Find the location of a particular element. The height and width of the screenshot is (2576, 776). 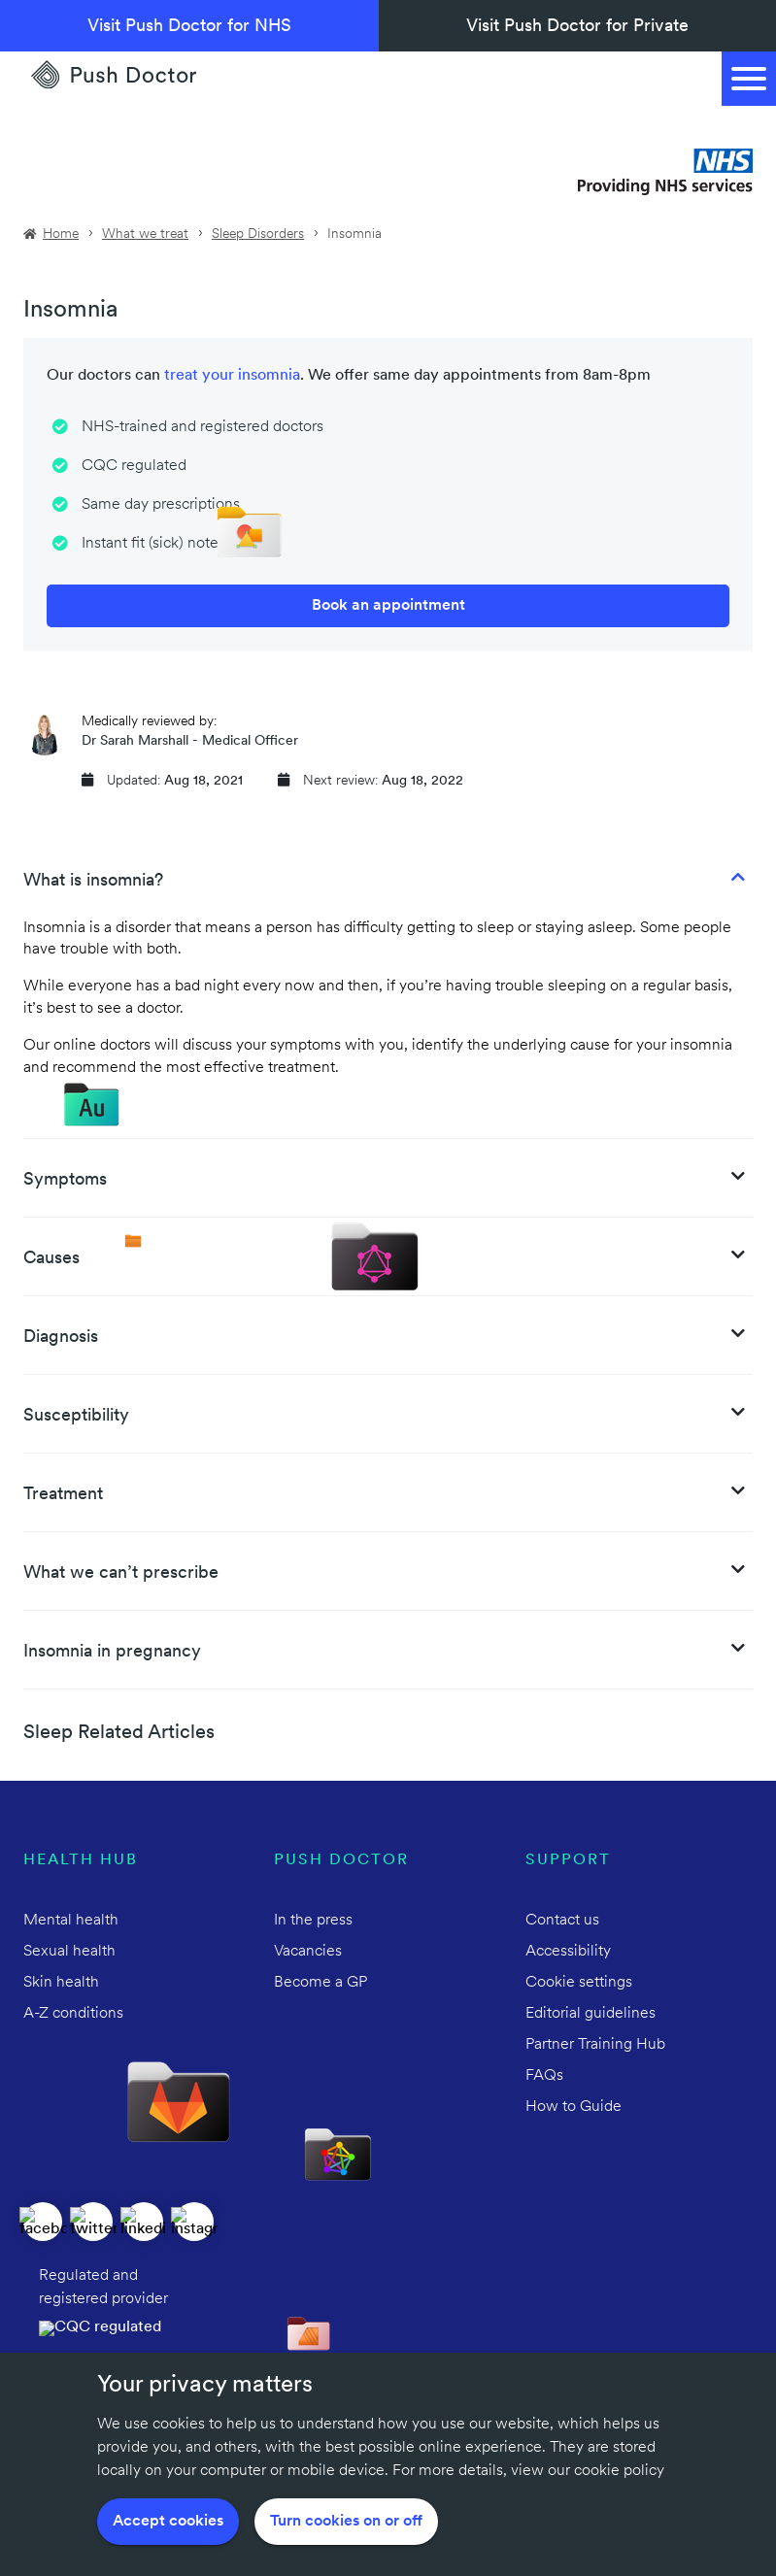

open affinity publisher project folder is located at coordinates (308, 2334).